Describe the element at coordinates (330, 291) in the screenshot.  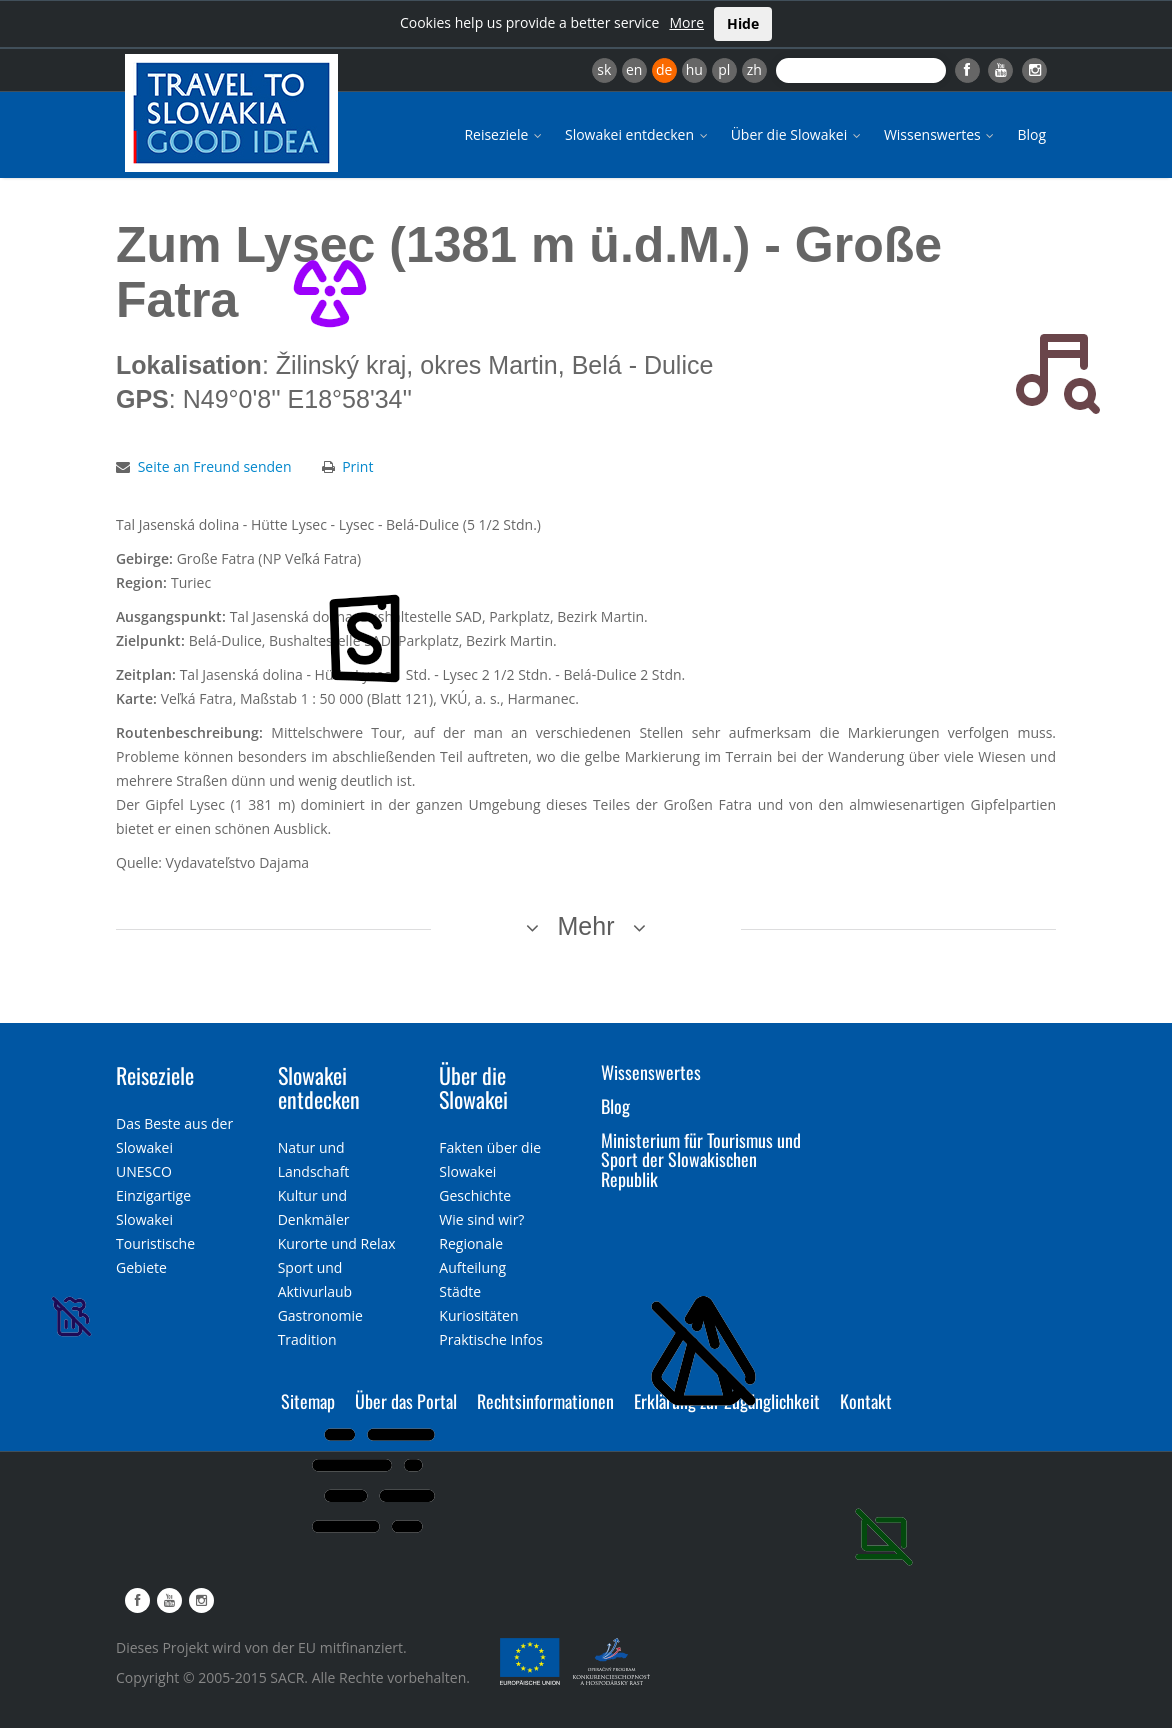
I see `indicates radioactive or hazardous material warning` at that location.